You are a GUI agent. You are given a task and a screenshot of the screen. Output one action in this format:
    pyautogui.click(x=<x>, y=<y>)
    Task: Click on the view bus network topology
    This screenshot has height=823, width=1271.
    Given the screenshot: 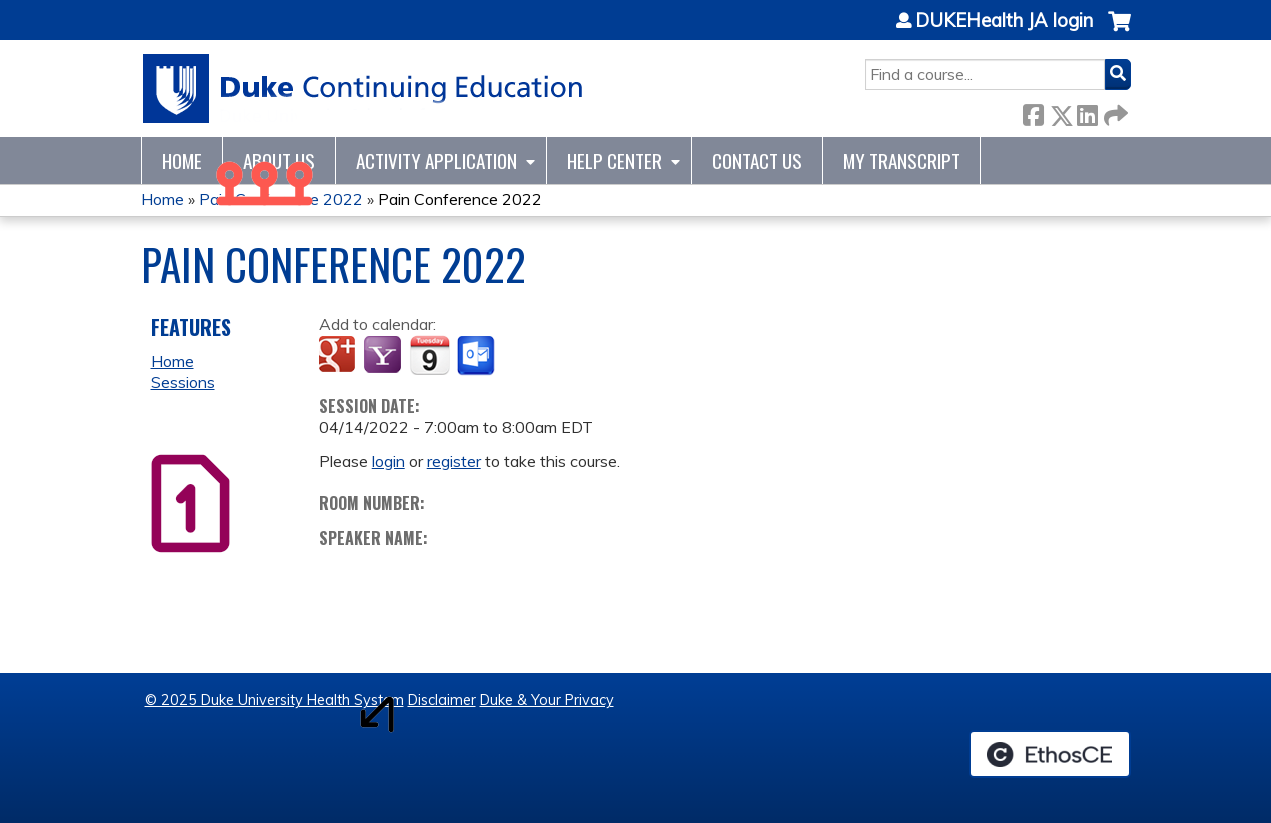 What is the action you would take?
    pyautogui.click(x=264, y=183)
    